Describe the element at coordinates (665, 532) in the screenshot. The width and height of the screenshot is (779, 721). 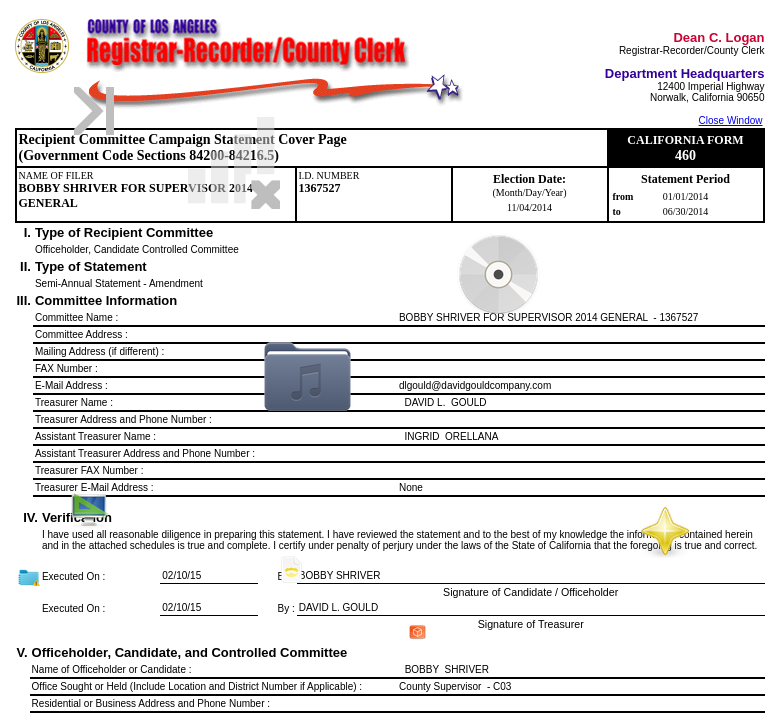
I see `view information about this application` at that location.